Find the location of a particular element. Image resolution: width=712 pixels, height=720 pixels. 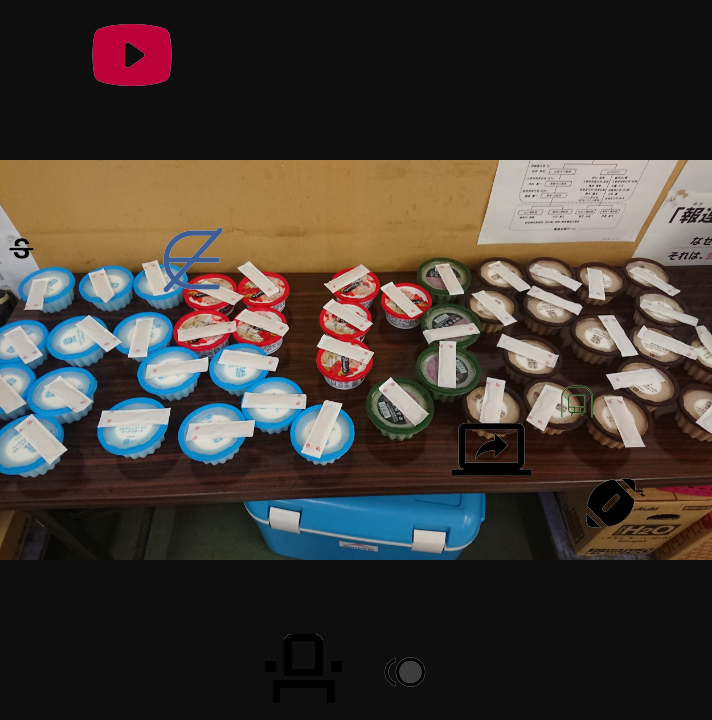

open YouTube app is located at coordinates (132, 55).